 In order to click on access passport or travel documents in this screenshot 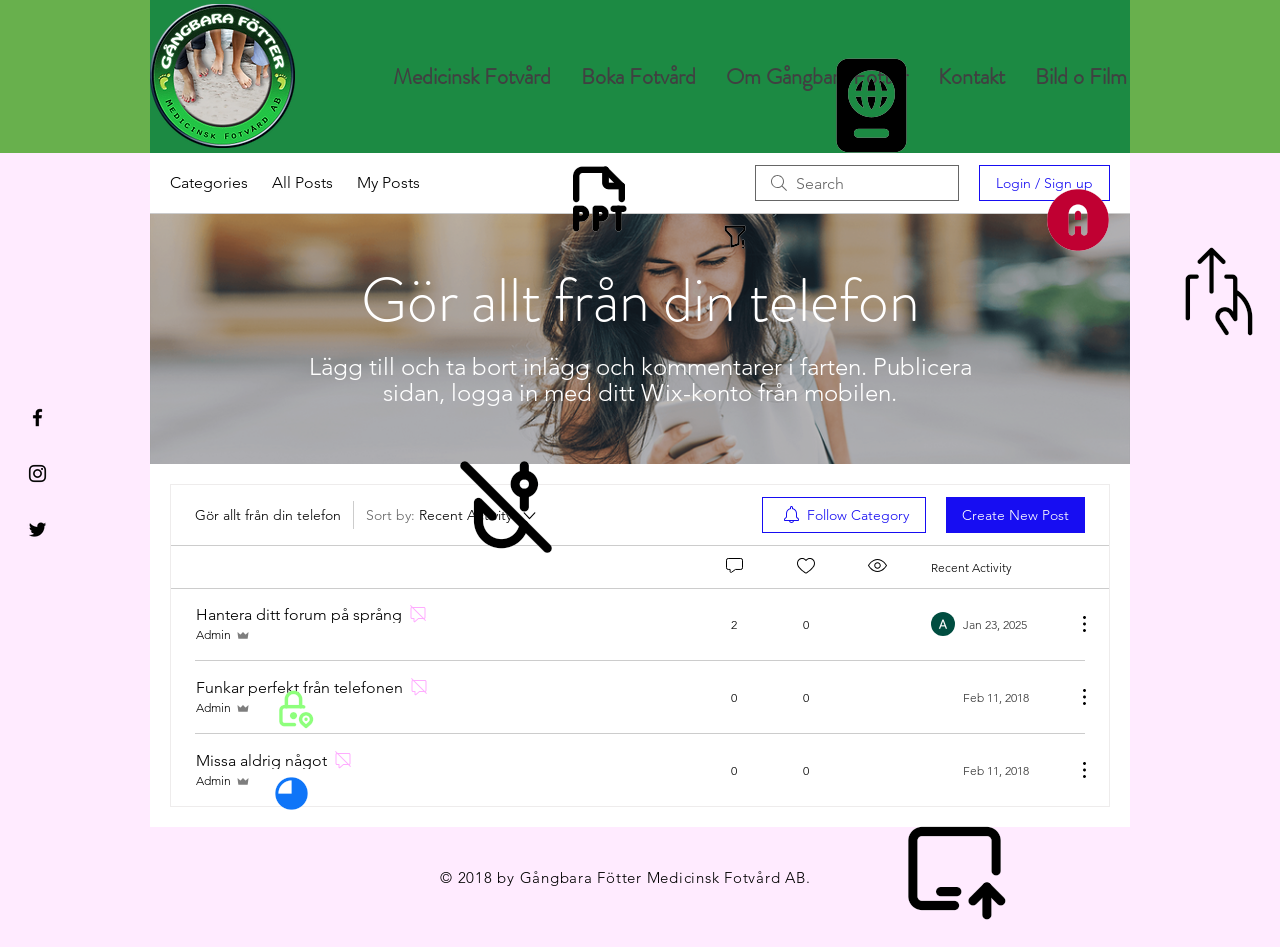, I will do `click(871, 105)`.